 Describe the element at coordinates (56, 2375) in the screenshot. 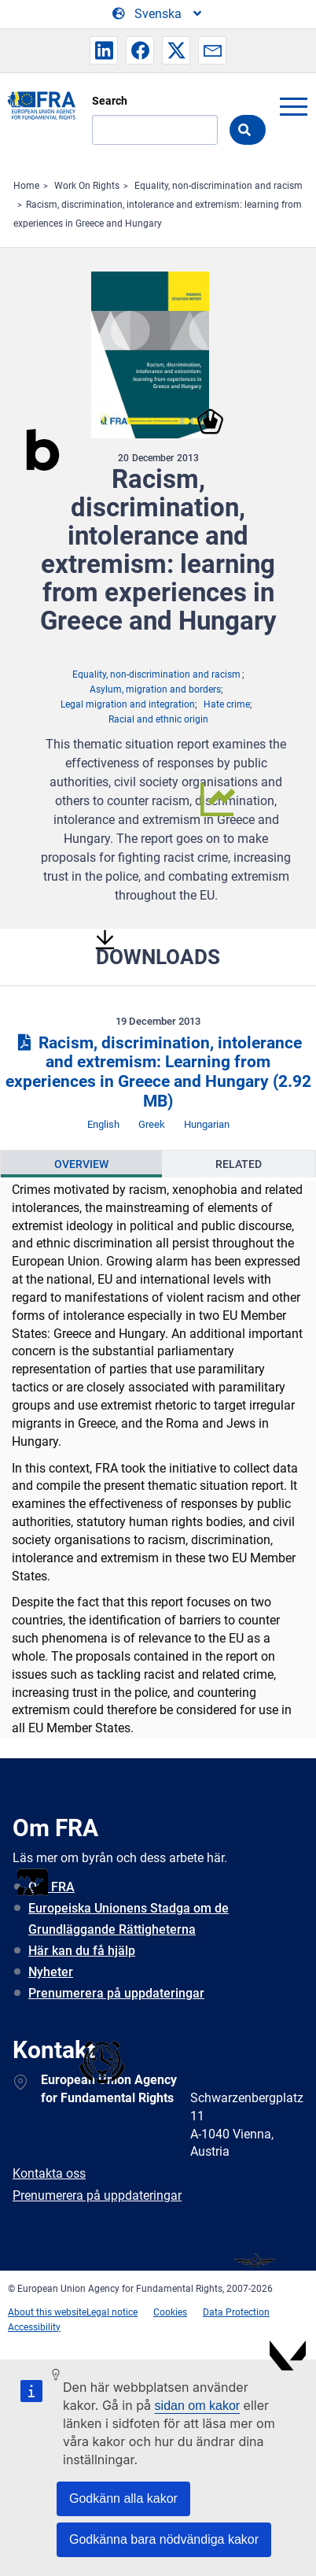

I see `medapps healthcare technology logo` at that location.